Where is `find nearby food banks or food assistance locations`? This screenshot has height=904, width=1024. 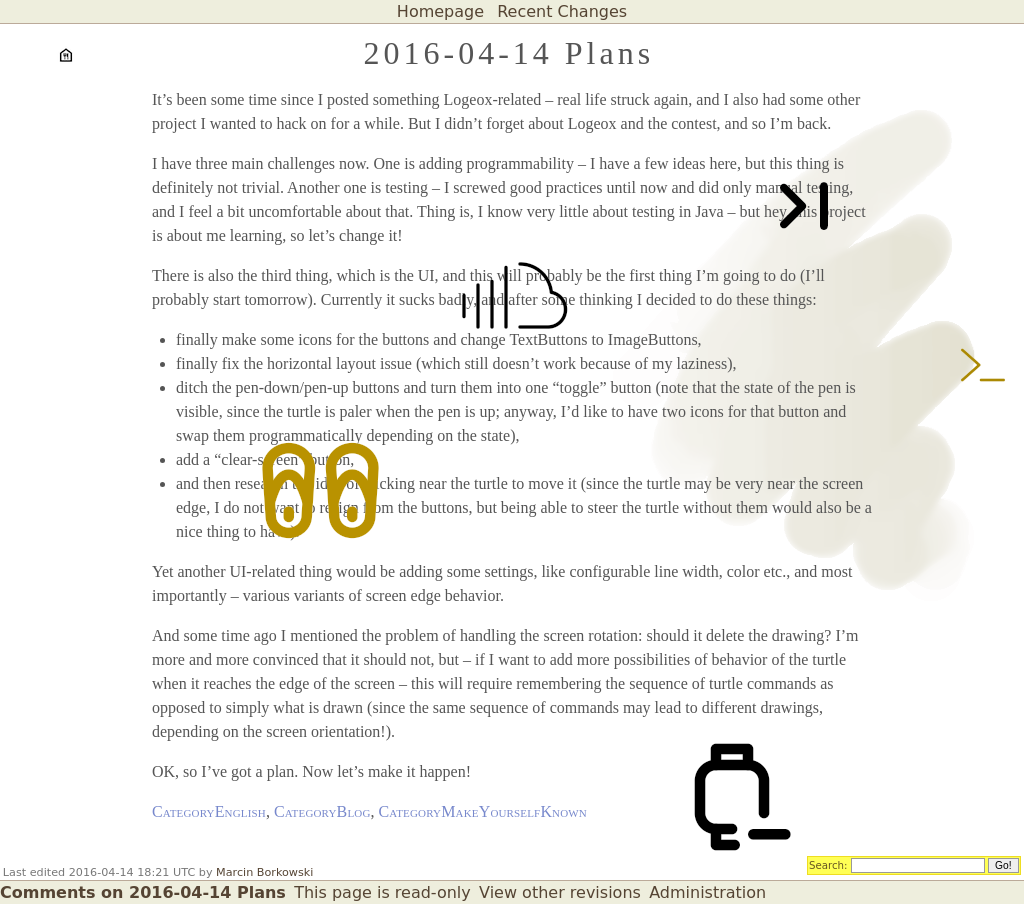
find nearby food banks or food assistance locations is located at coordinates (66, 55).